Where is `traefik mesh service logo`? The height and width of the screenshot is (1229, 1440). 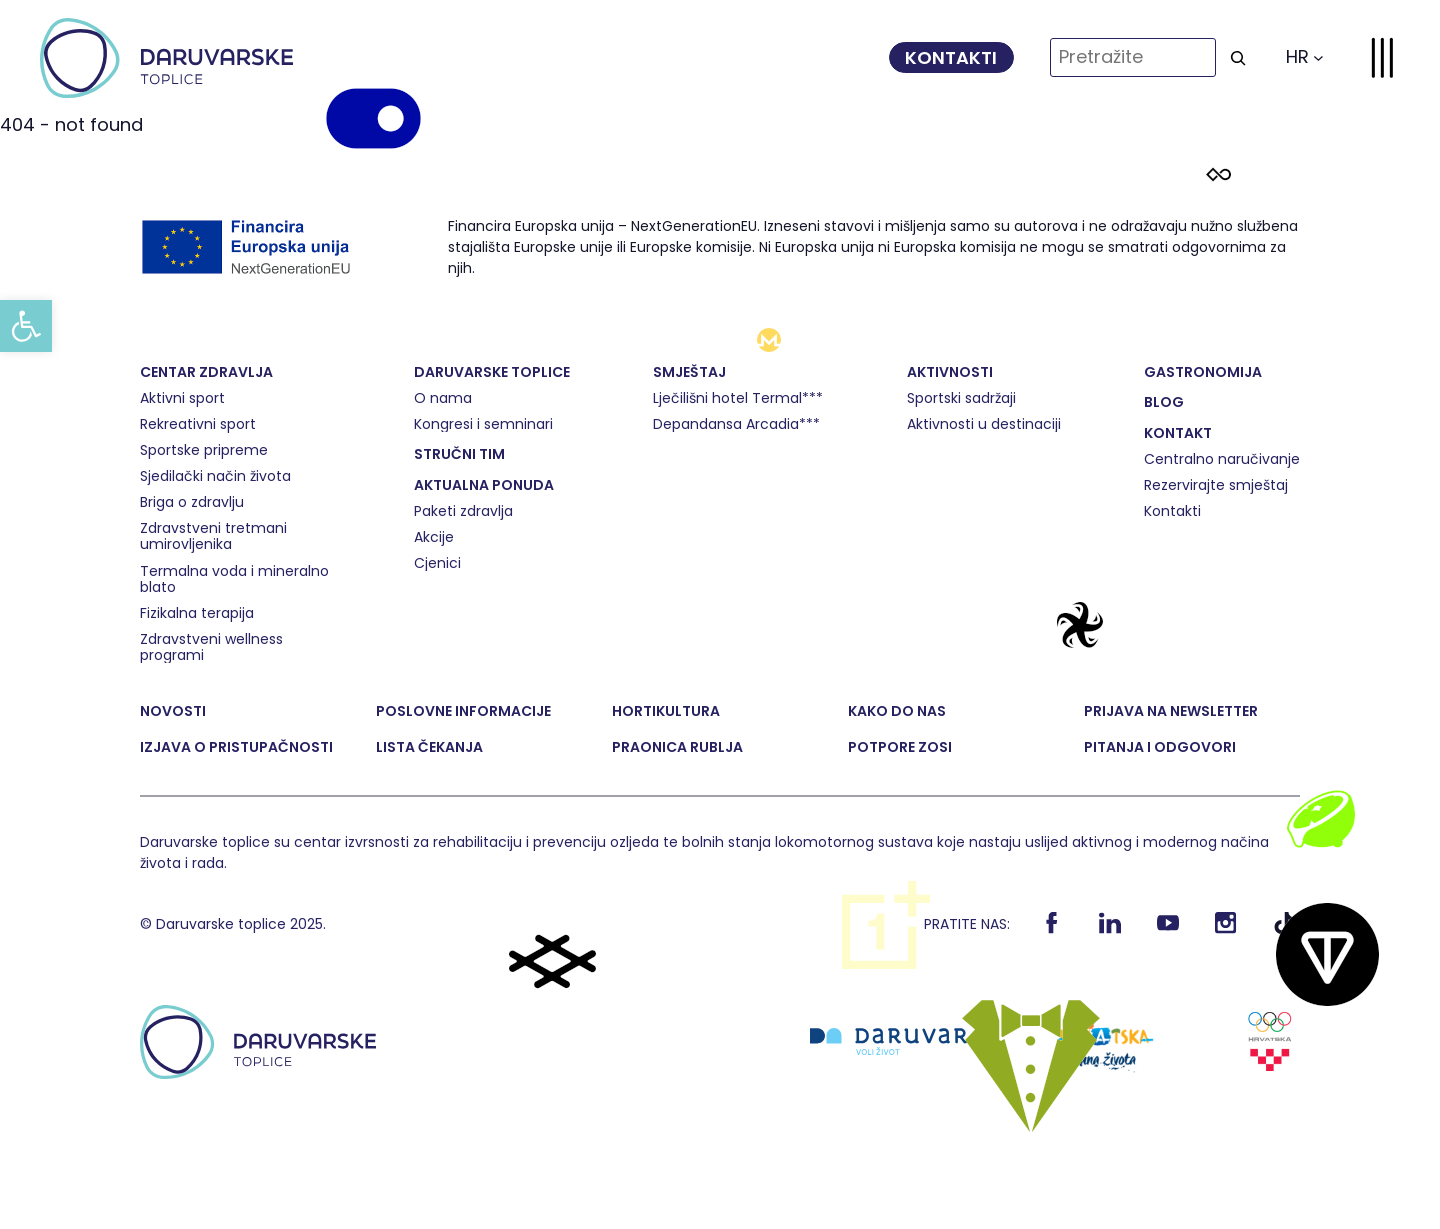
traefik mesh service logo is located at coordinates (552, 961).